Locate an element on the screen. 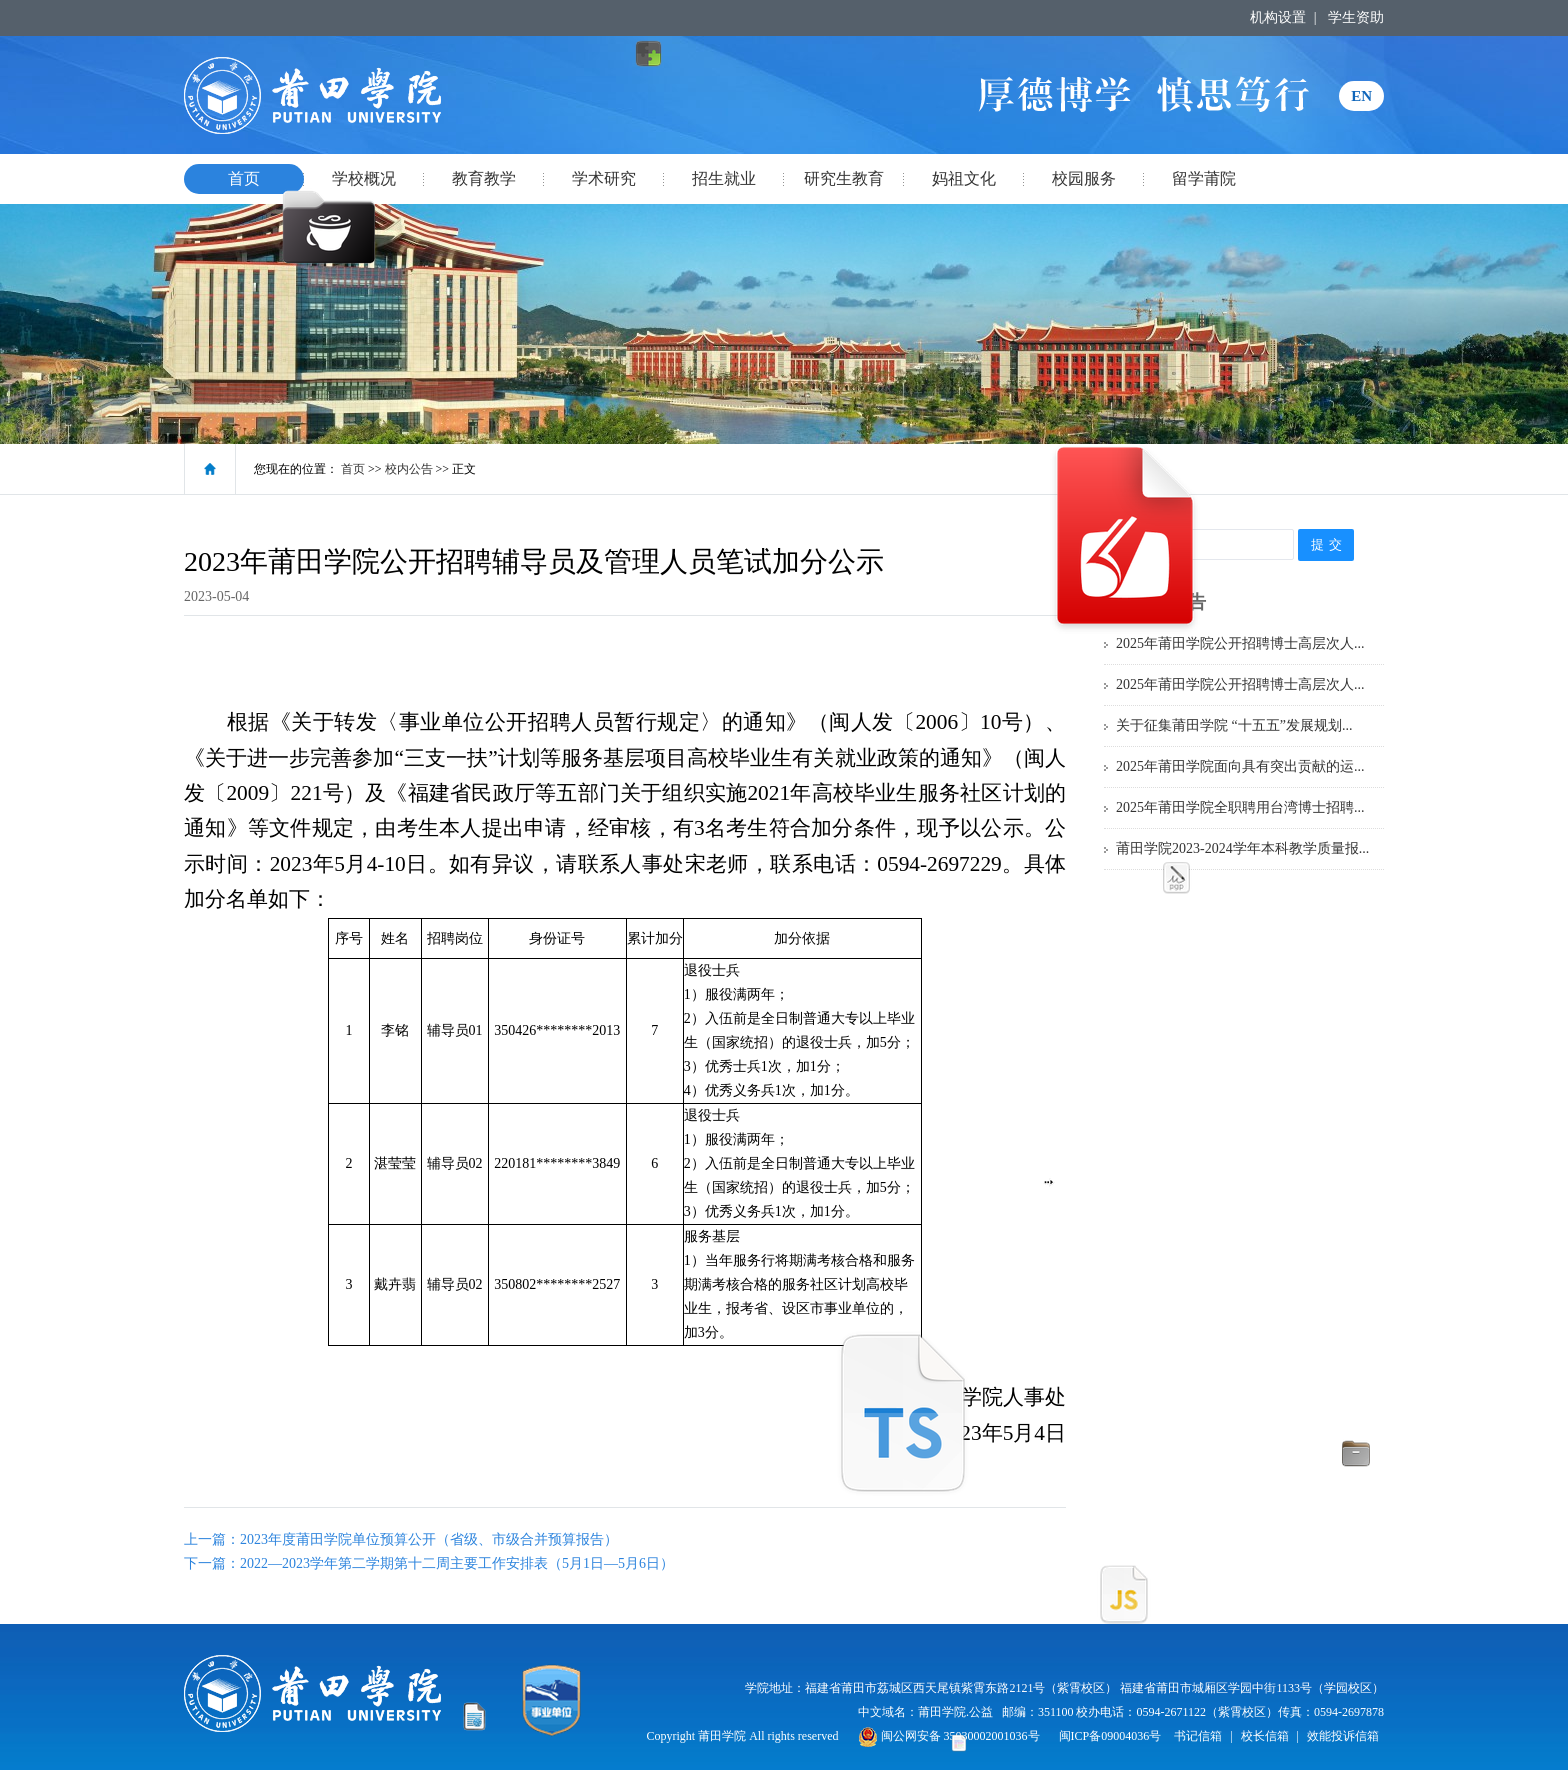 The width and height of the screenshot is (1568, 1770). open the file manager is located at coordinates (1356, 1453).